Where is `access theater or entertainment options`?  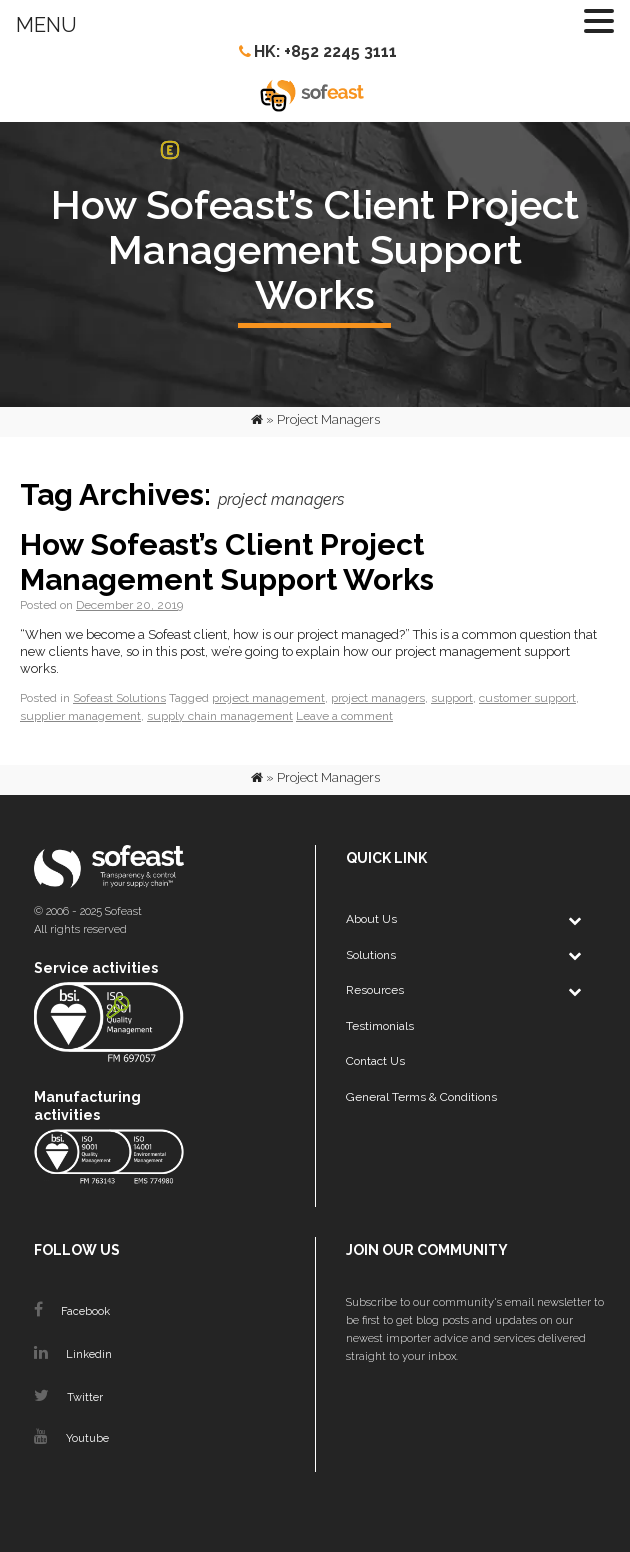 access theater or entertainment options is located at coordinates (273, 99).